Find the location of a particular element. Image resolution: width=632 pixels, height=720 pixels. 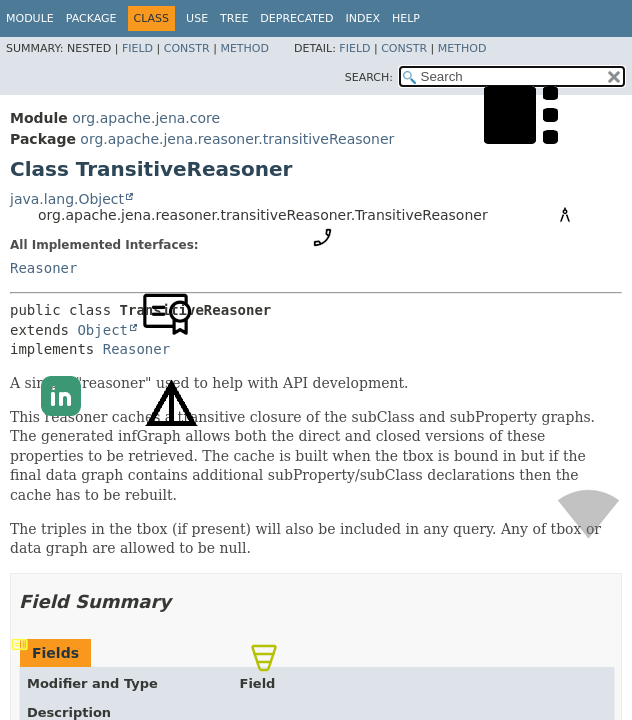

indicates no wifi signal available is located at coordinates (588, 513).